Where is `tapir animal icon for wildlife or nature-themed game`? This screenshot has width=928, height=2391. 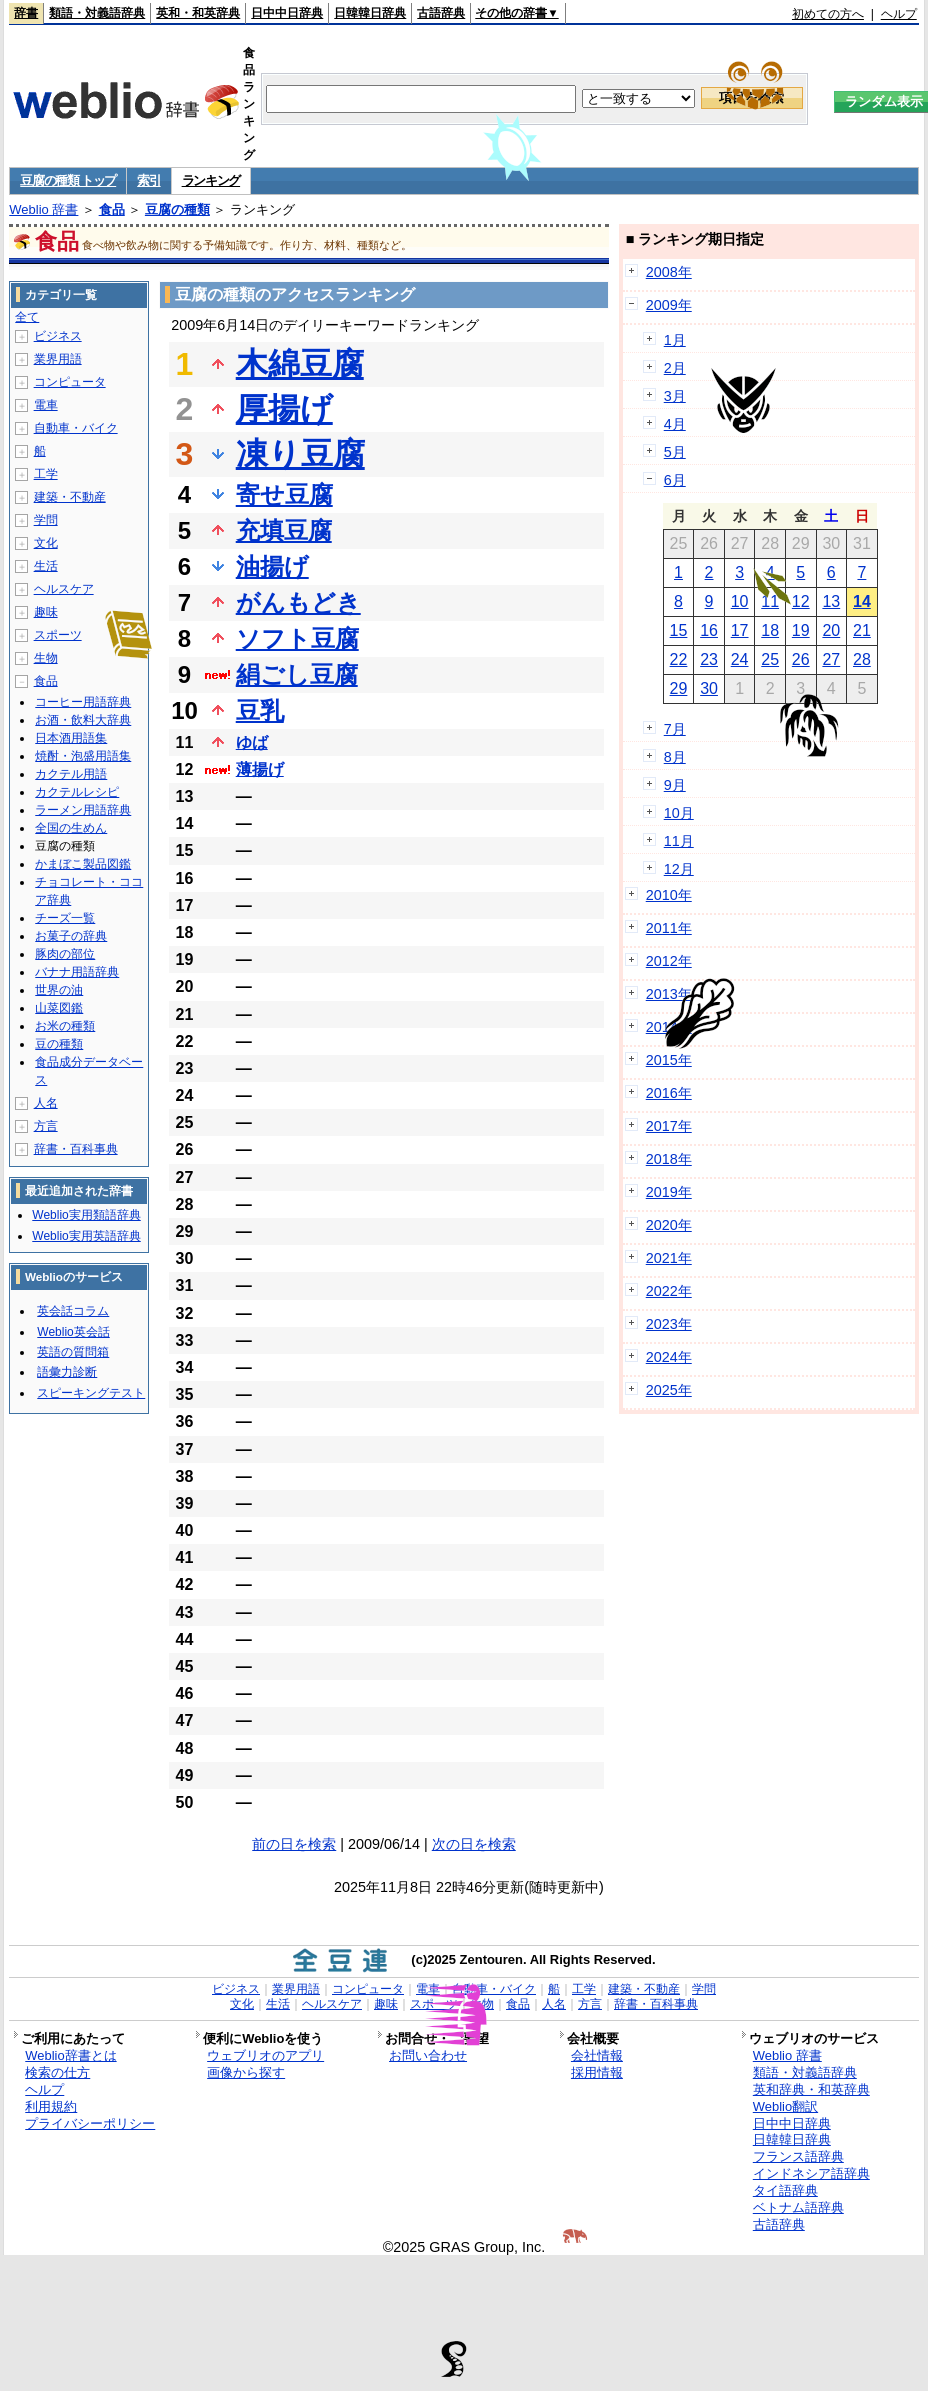
tapir animal icon for wildlife or nature-themed game is located at coordinates (575, 2236).